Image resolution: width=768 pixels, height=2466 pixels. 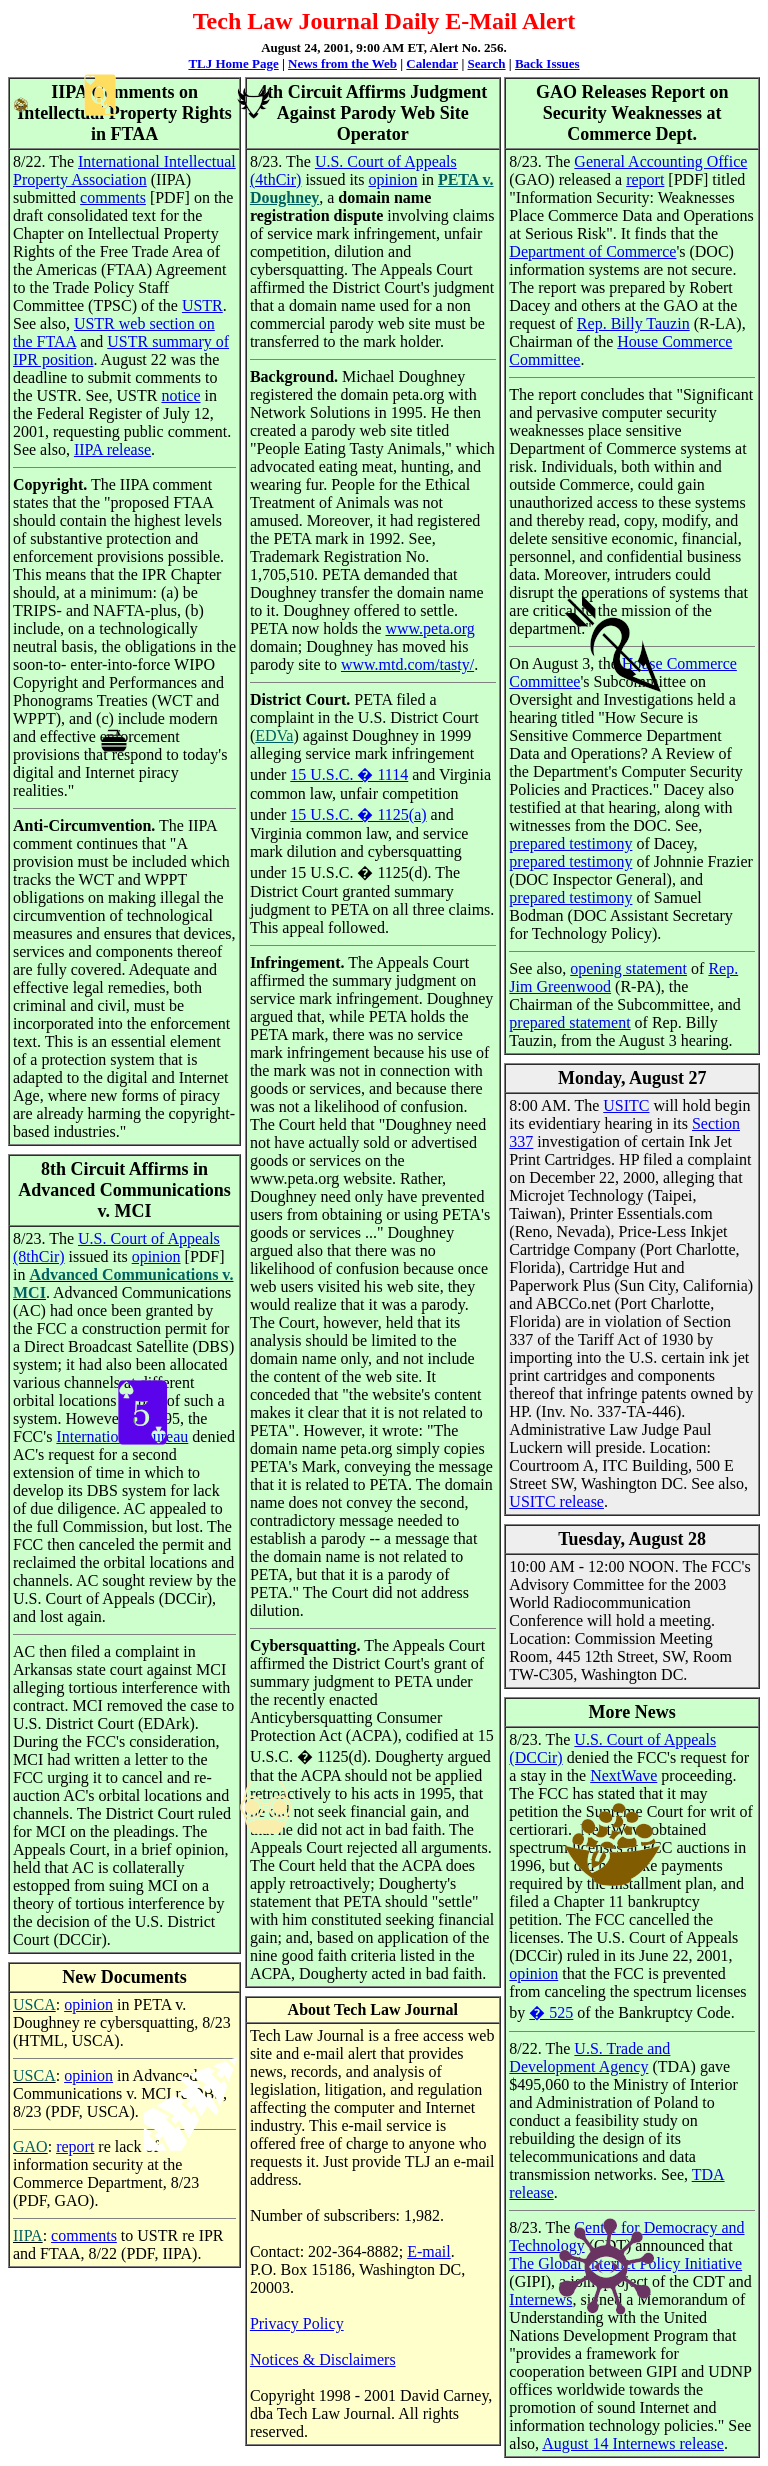 What do you see at coordinates (606, 2265) in the screenshot?
I see `a quirky or playful weather indicator for sunny conditions` at bounding box center [606, 2265].